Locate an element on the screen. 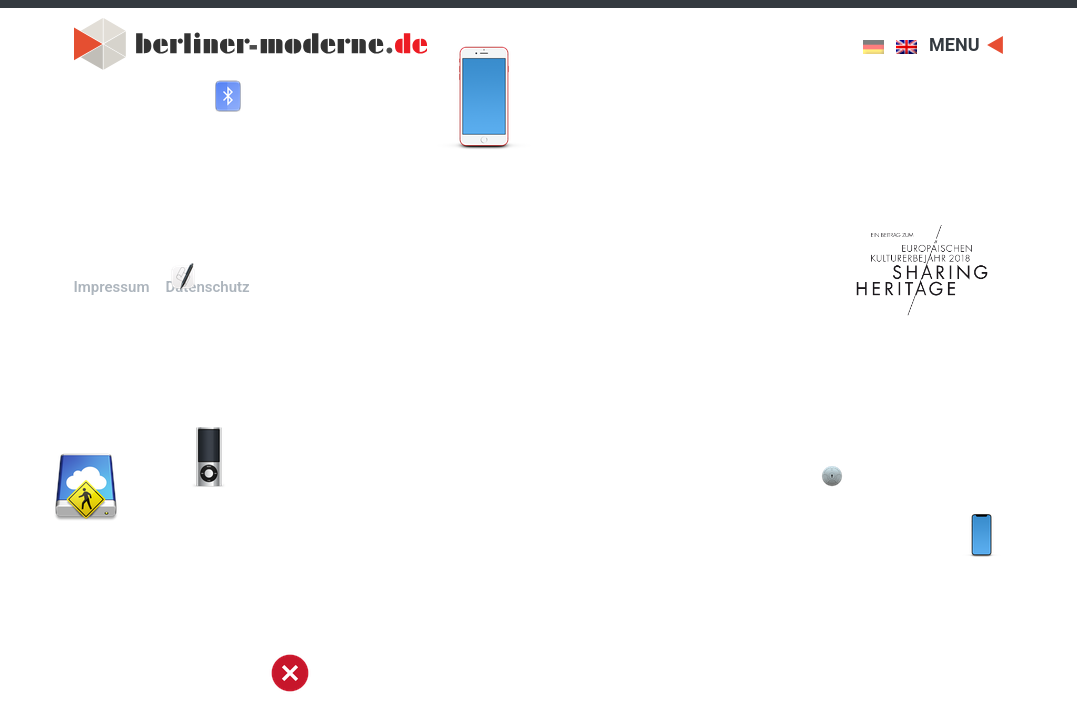 Image resolution: width=1077 pixels, height=720 pixels. iPhone 12 mini device icon is located at coordinates (981, 535).